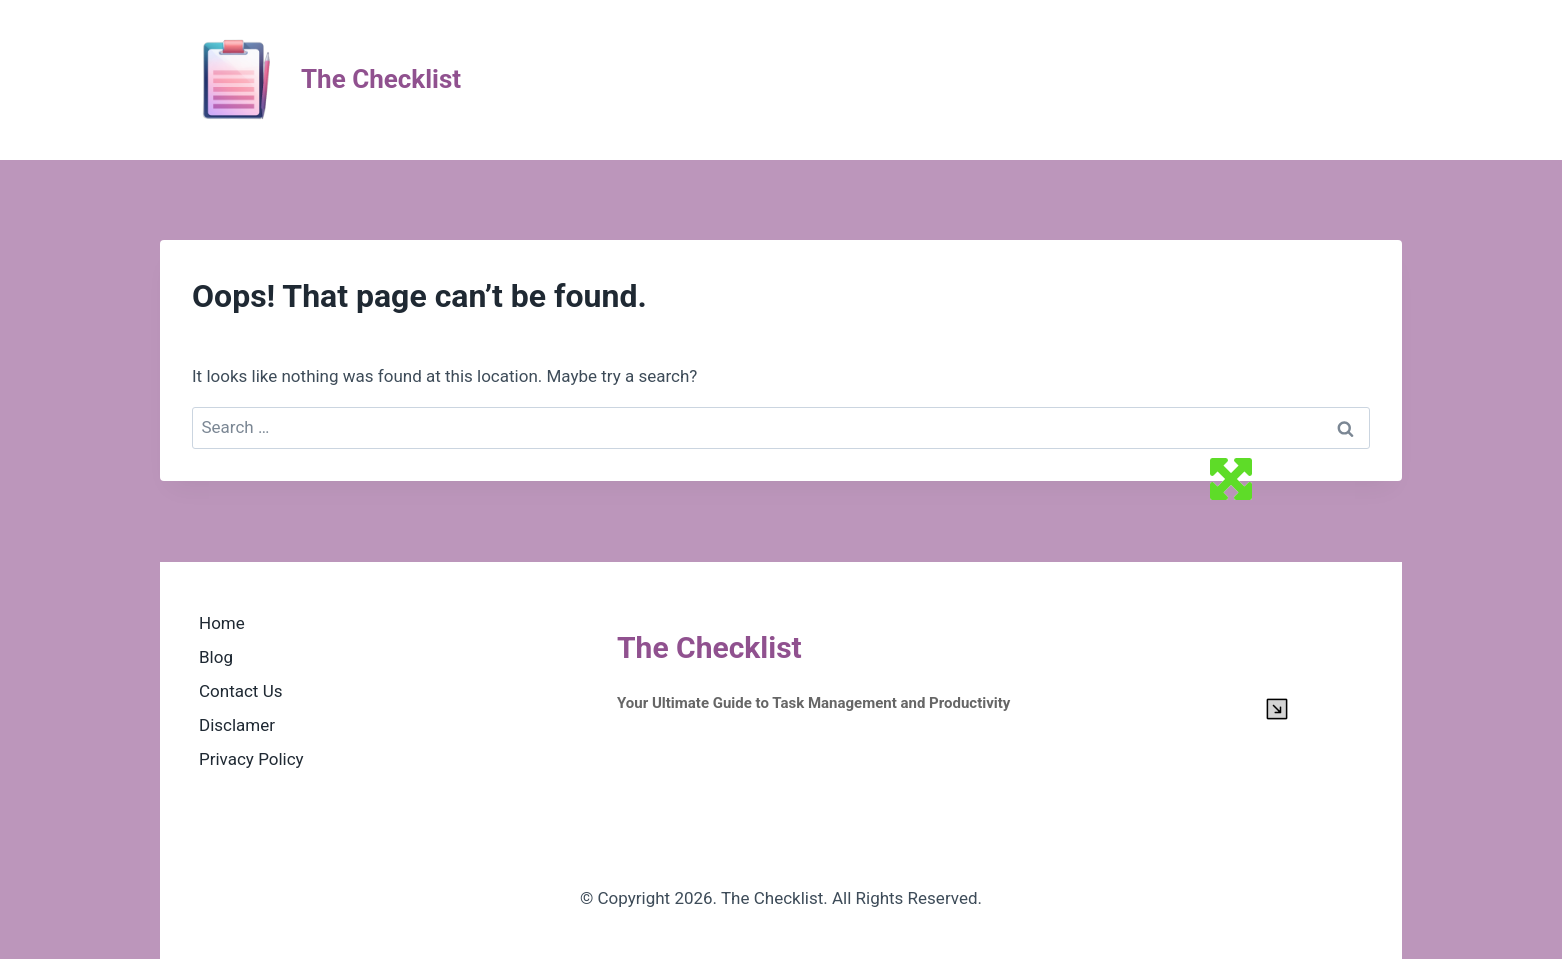  What do you see at coordinates (1277, 709) in the screenshot?
I see `navigate to the bottom-right section` at bounding box center [1277, 709].